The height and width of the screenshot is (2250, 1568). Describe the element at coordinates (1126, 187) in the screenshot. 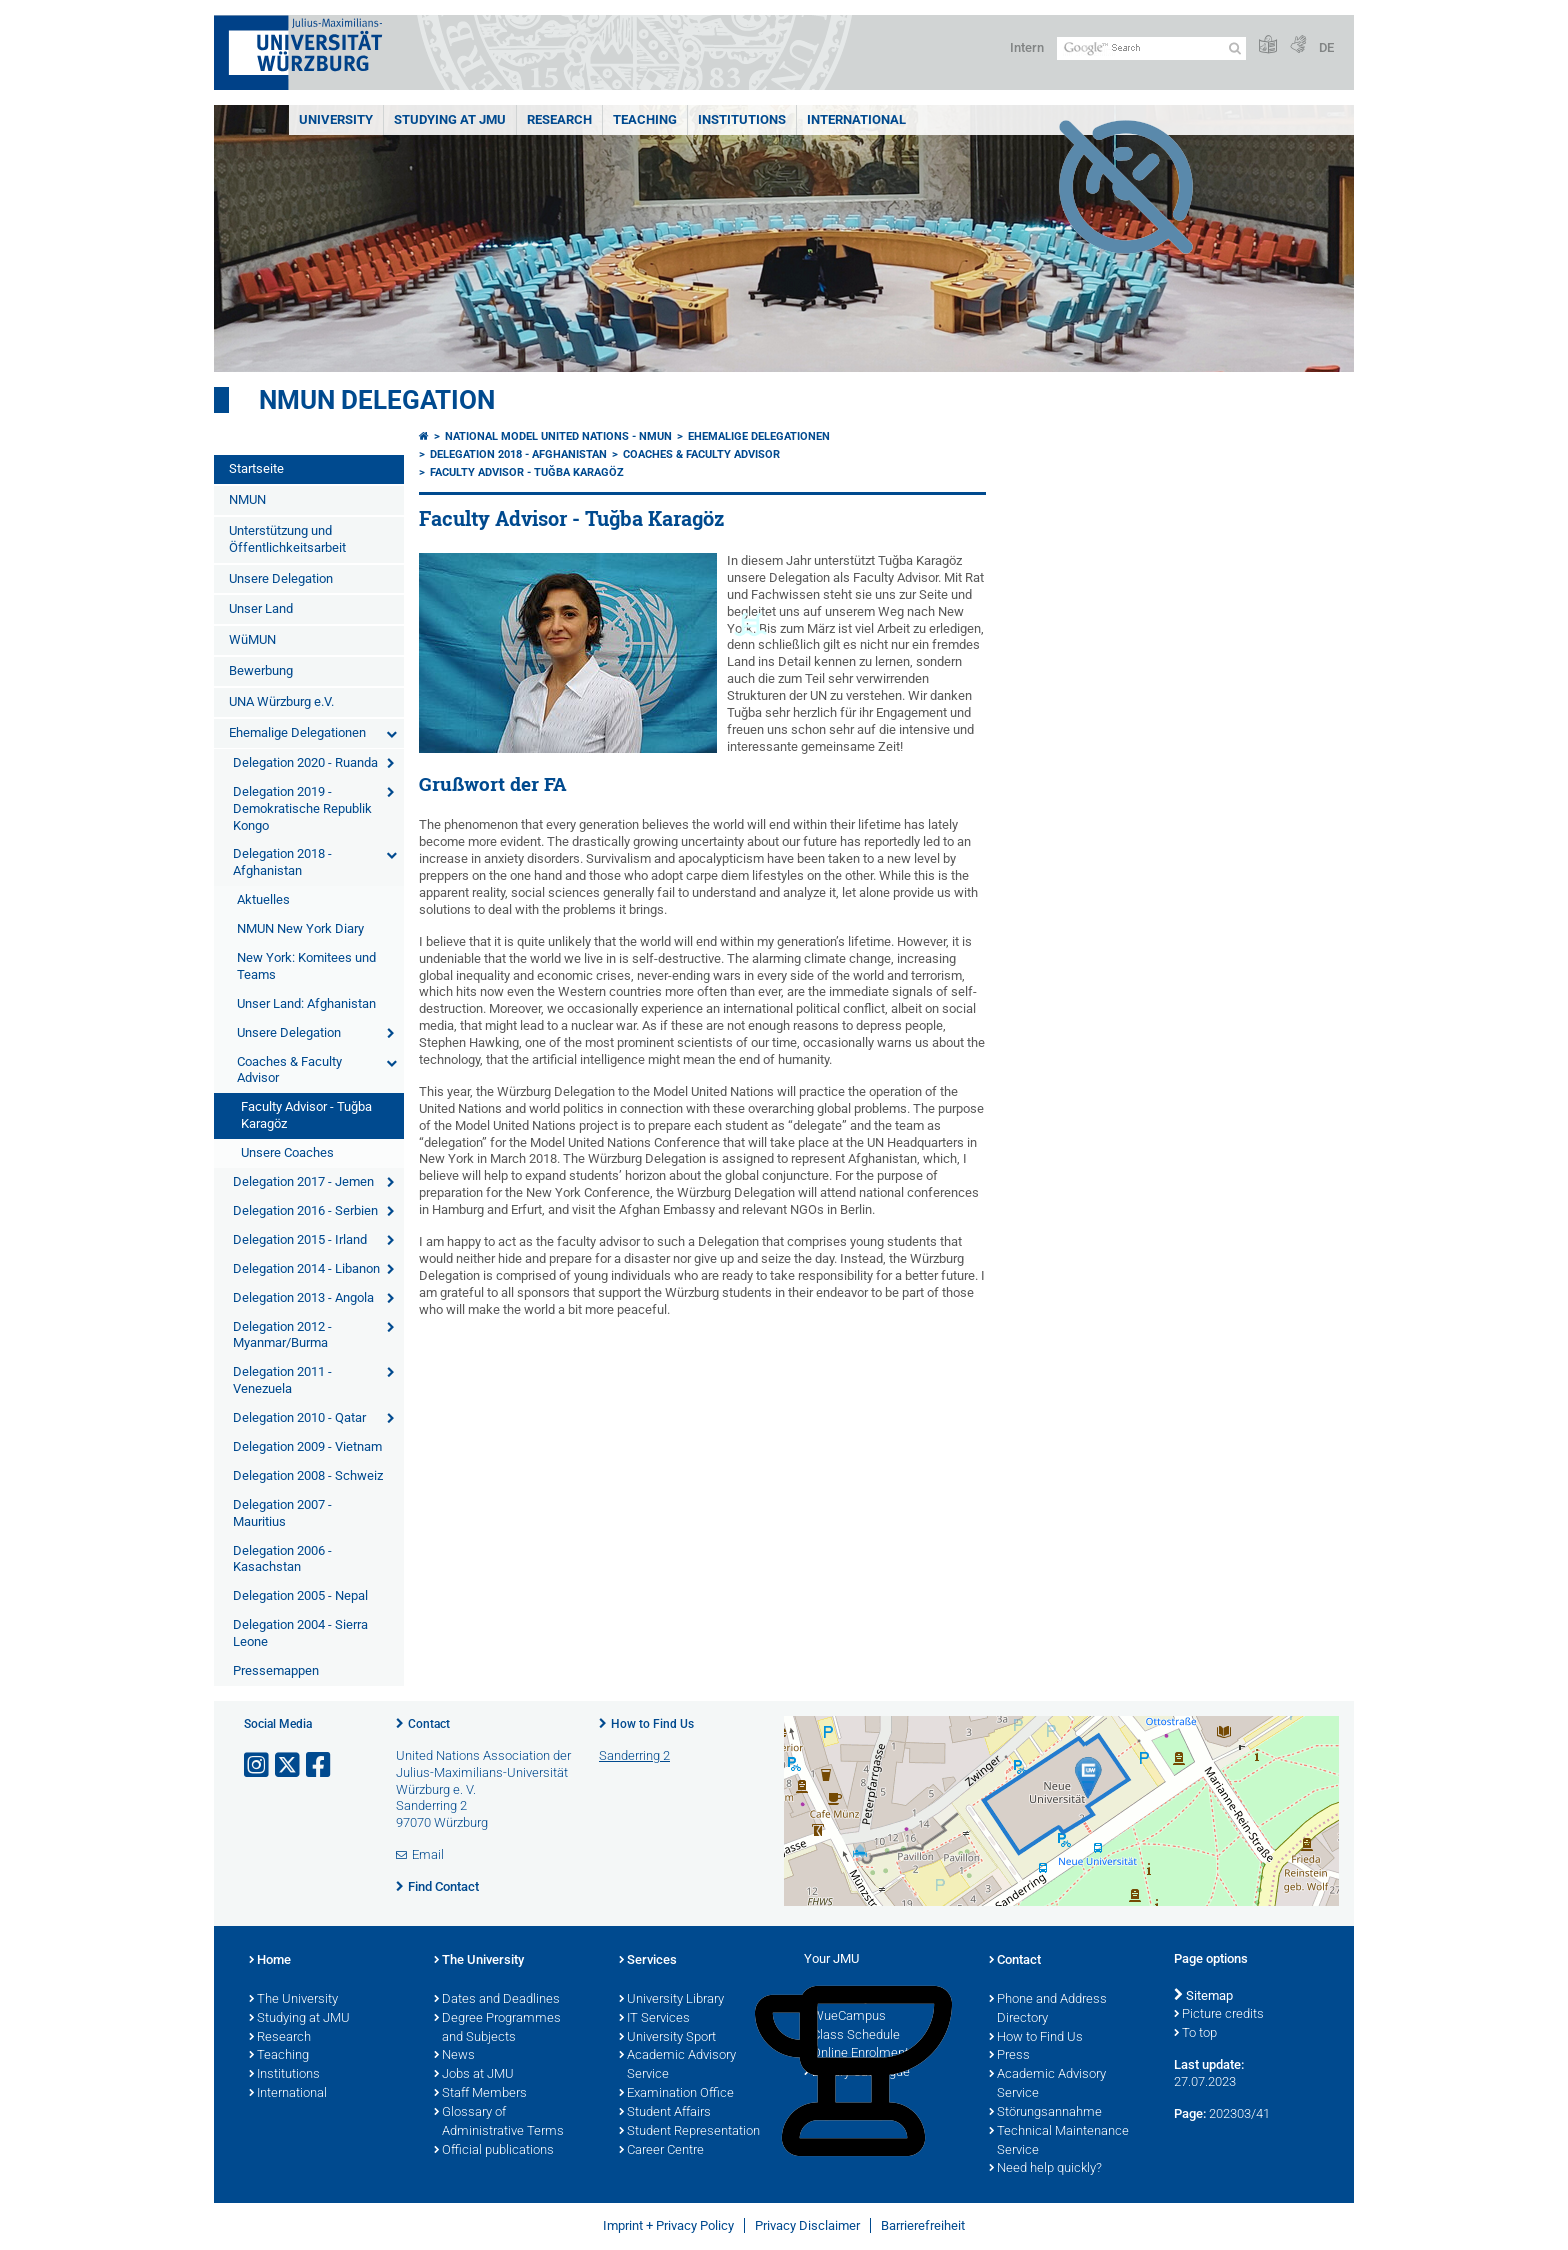

I see `performance monitoring disabled` at that location.